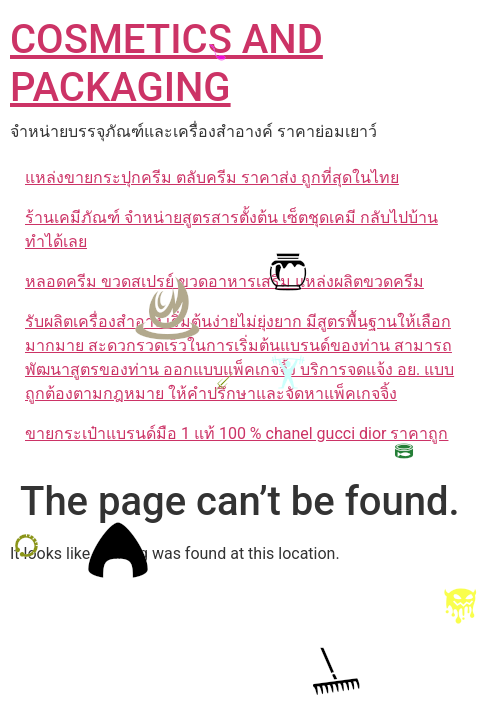 This screenshot has height=720, width=484. What do you see at coordinates (26, 545) in the screenshot?
I see `view performance or speed metrics` at bounding box center [26, 545].